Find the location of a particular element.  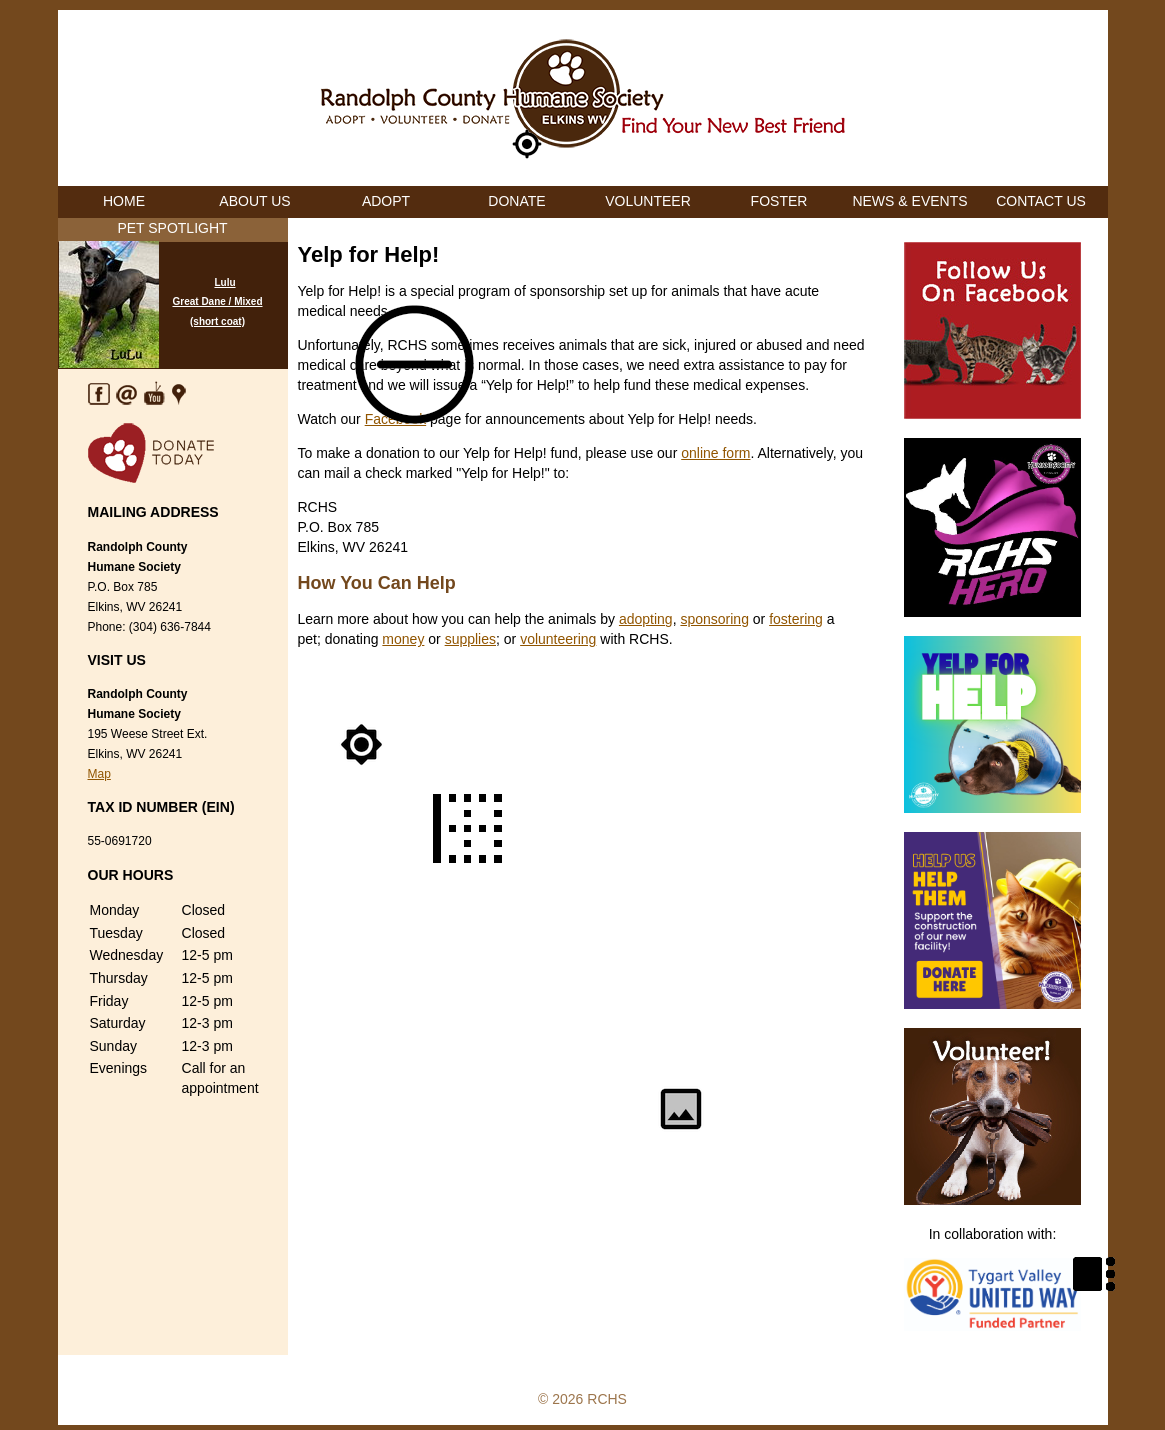

toggle sidebar panel visibility is located at coordinates (1094, 1274).